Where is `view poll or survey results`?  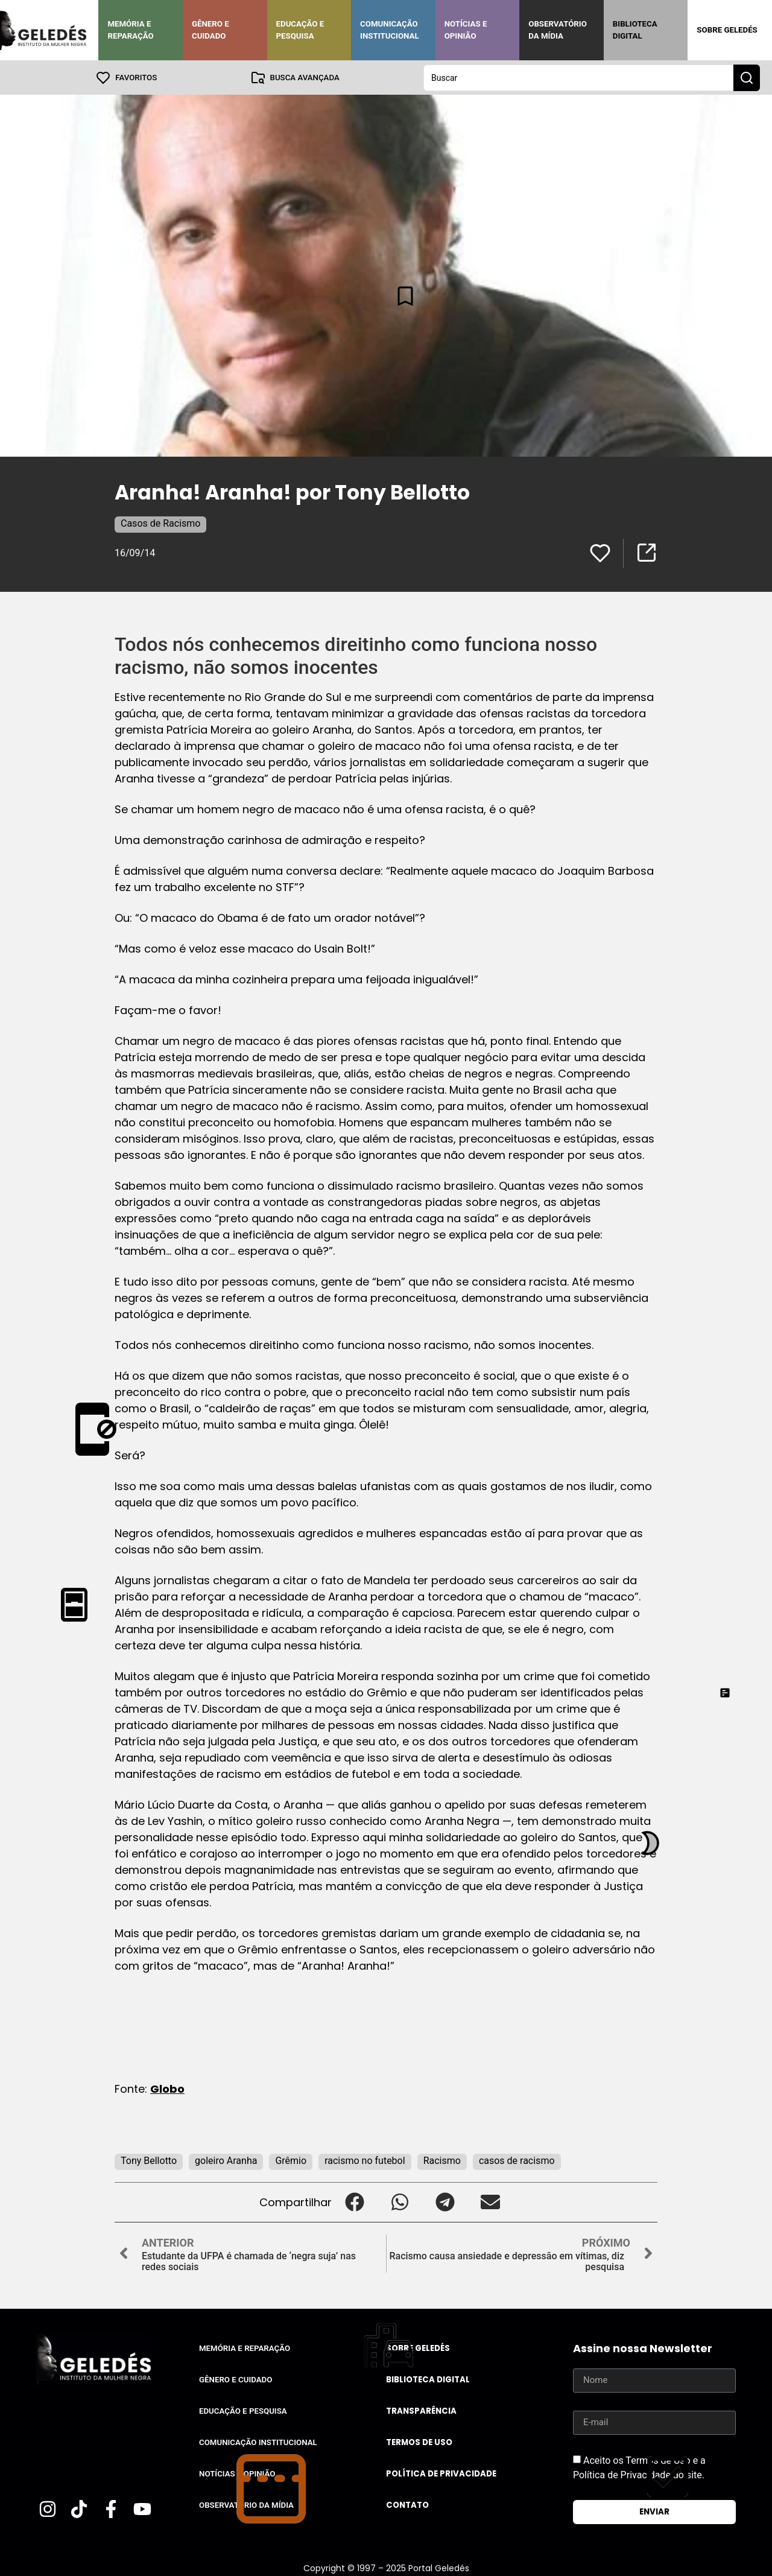
view poll or survey results is located at coordinates (725, 1693).